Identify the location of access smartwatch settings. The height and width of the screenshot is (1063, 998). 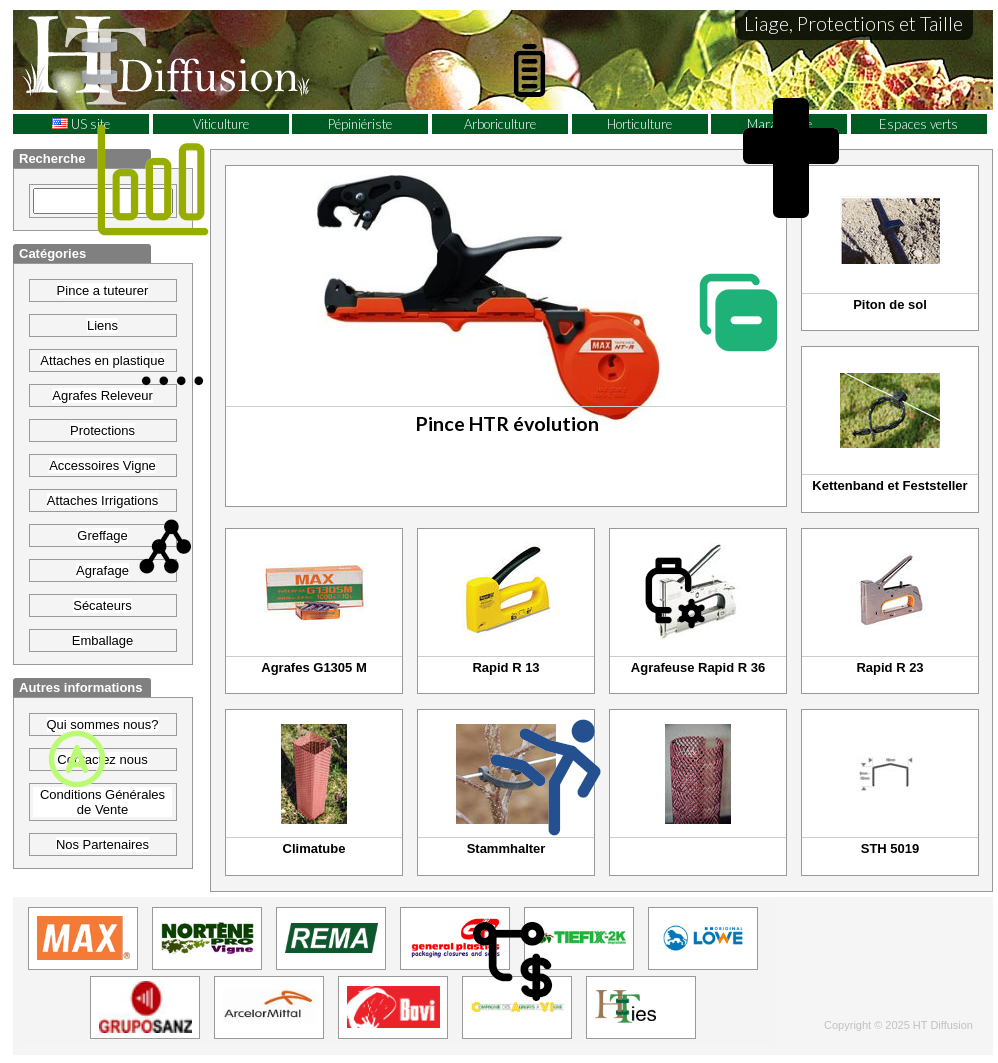
(668, 590).